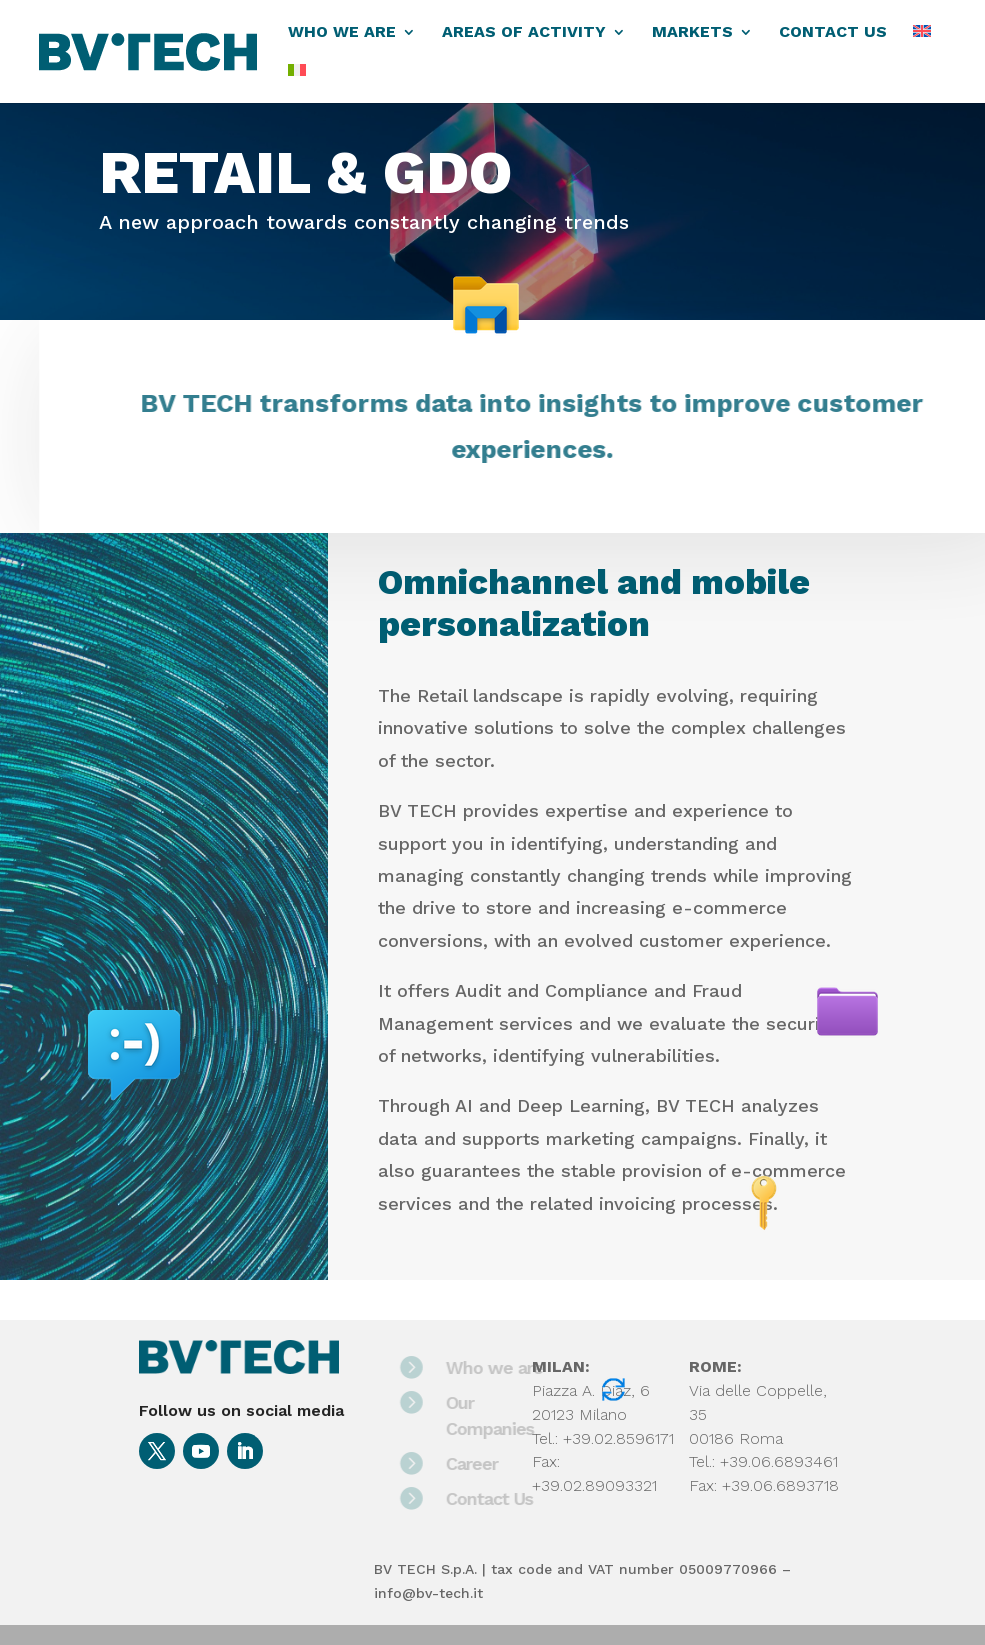  I want to click on open the messaging app, so click(134, 1056).